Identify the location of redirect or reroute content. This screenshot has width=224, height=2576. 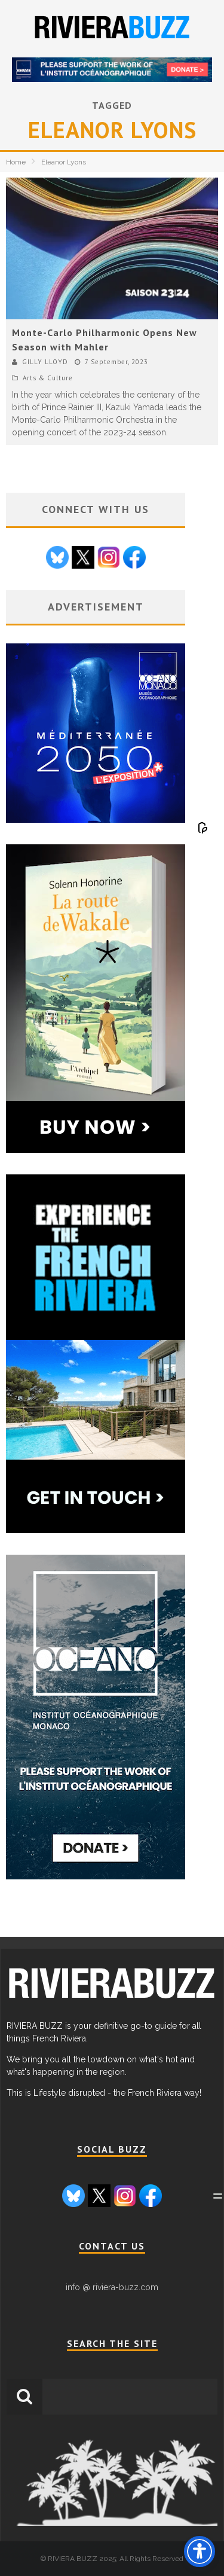
(64, 978).